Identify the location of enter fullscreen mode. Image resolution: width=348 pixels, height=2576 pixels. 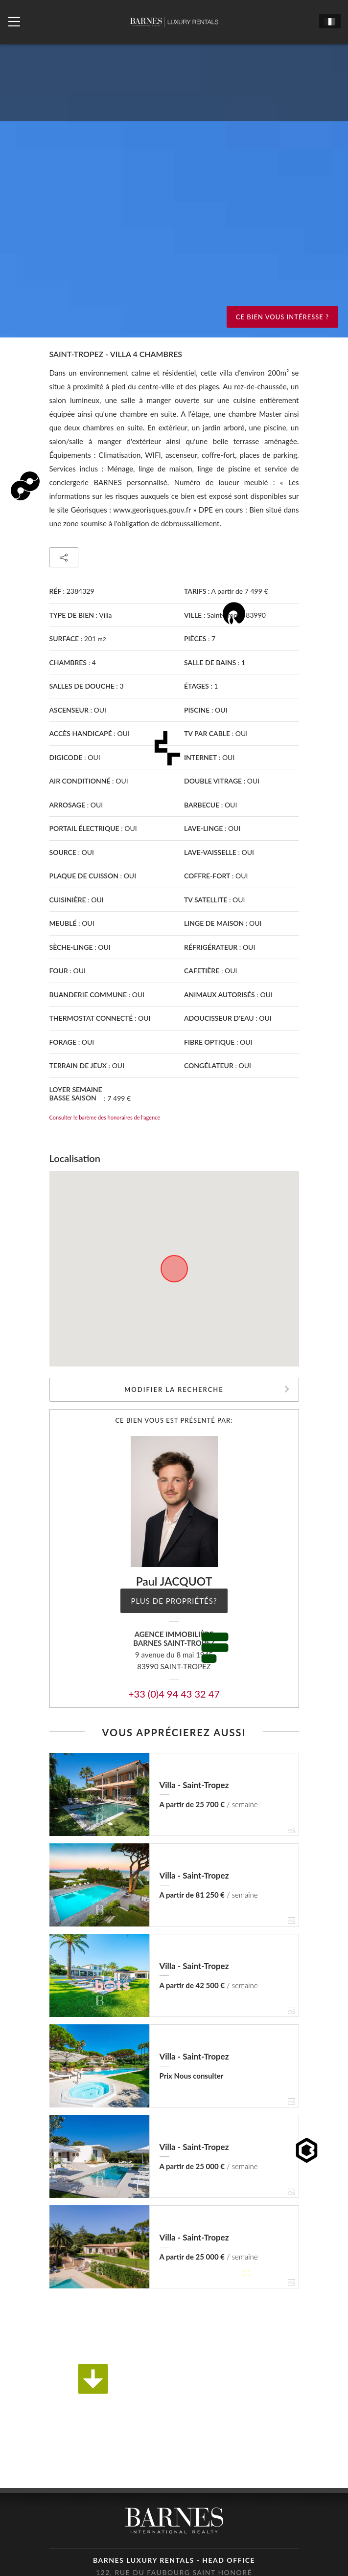
(246, 2273).